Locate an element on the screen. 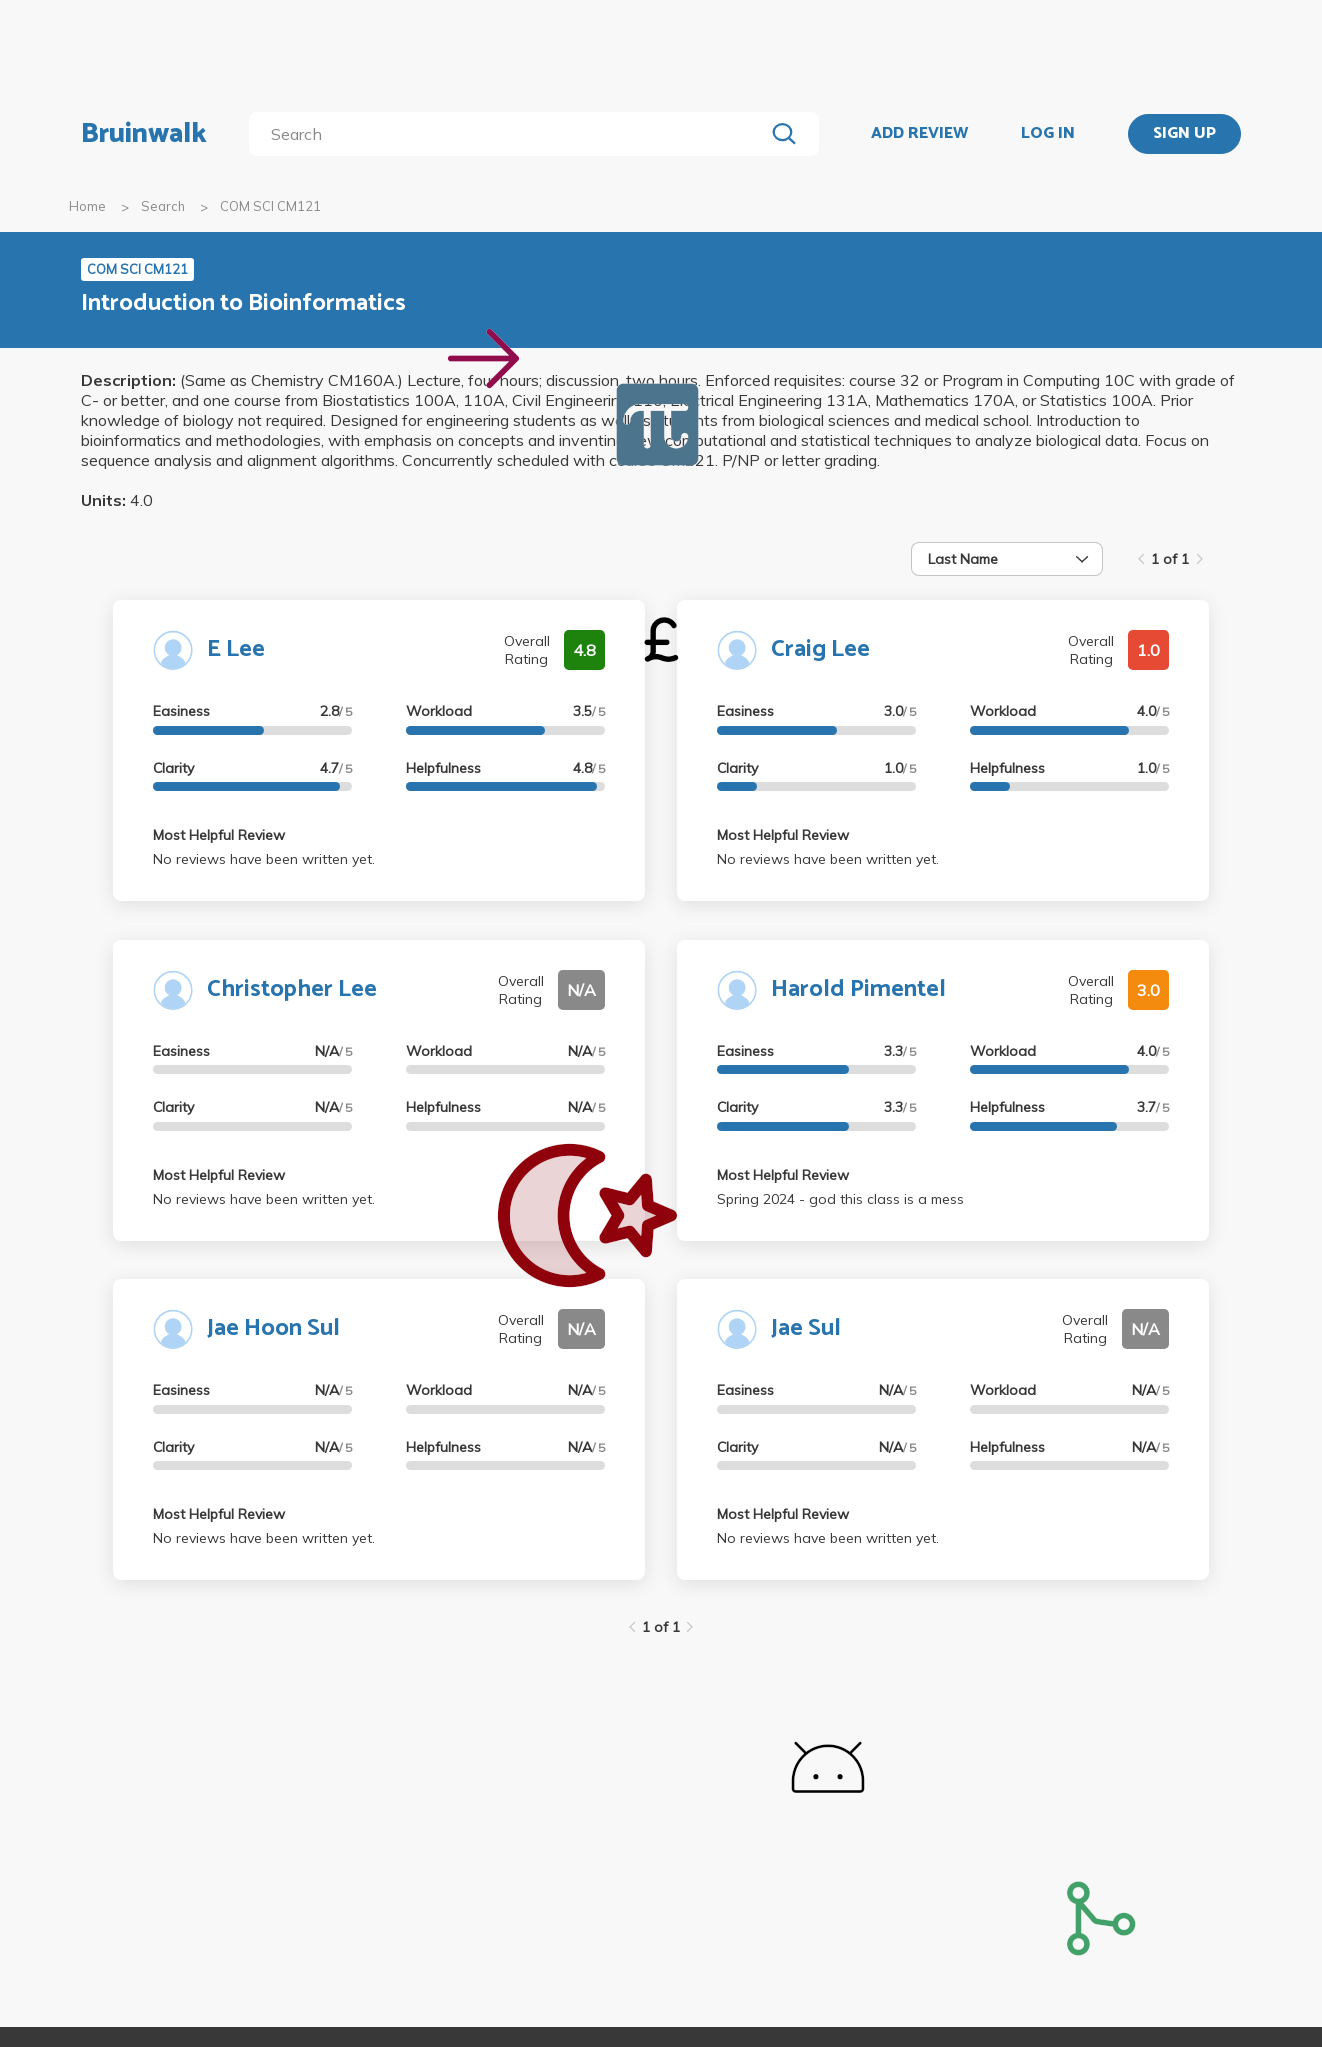 This screenshot has height=2047, width=1322. view or manage British pound currency is located at coordinates (661, 639).